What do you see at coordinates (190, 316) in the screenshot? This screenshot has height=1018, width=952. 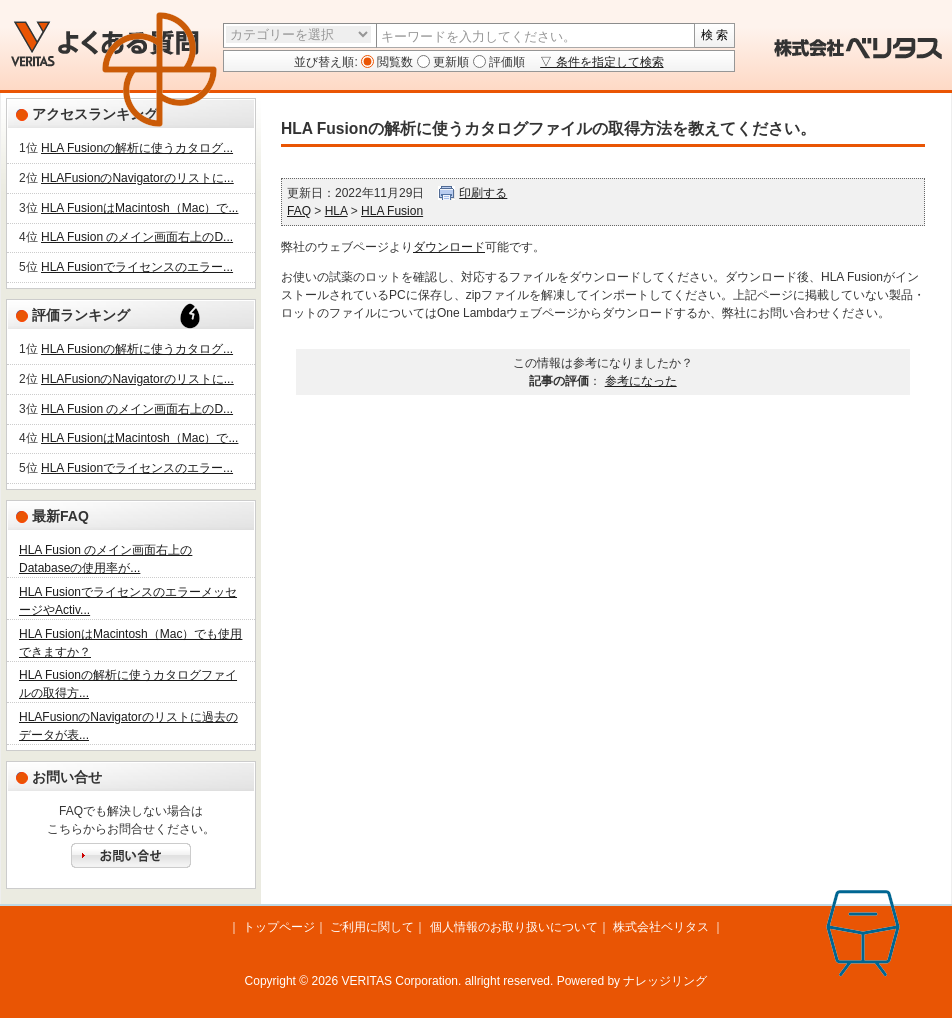 I see `indicates a cracked or broken item` at bounding box center [190, 316].